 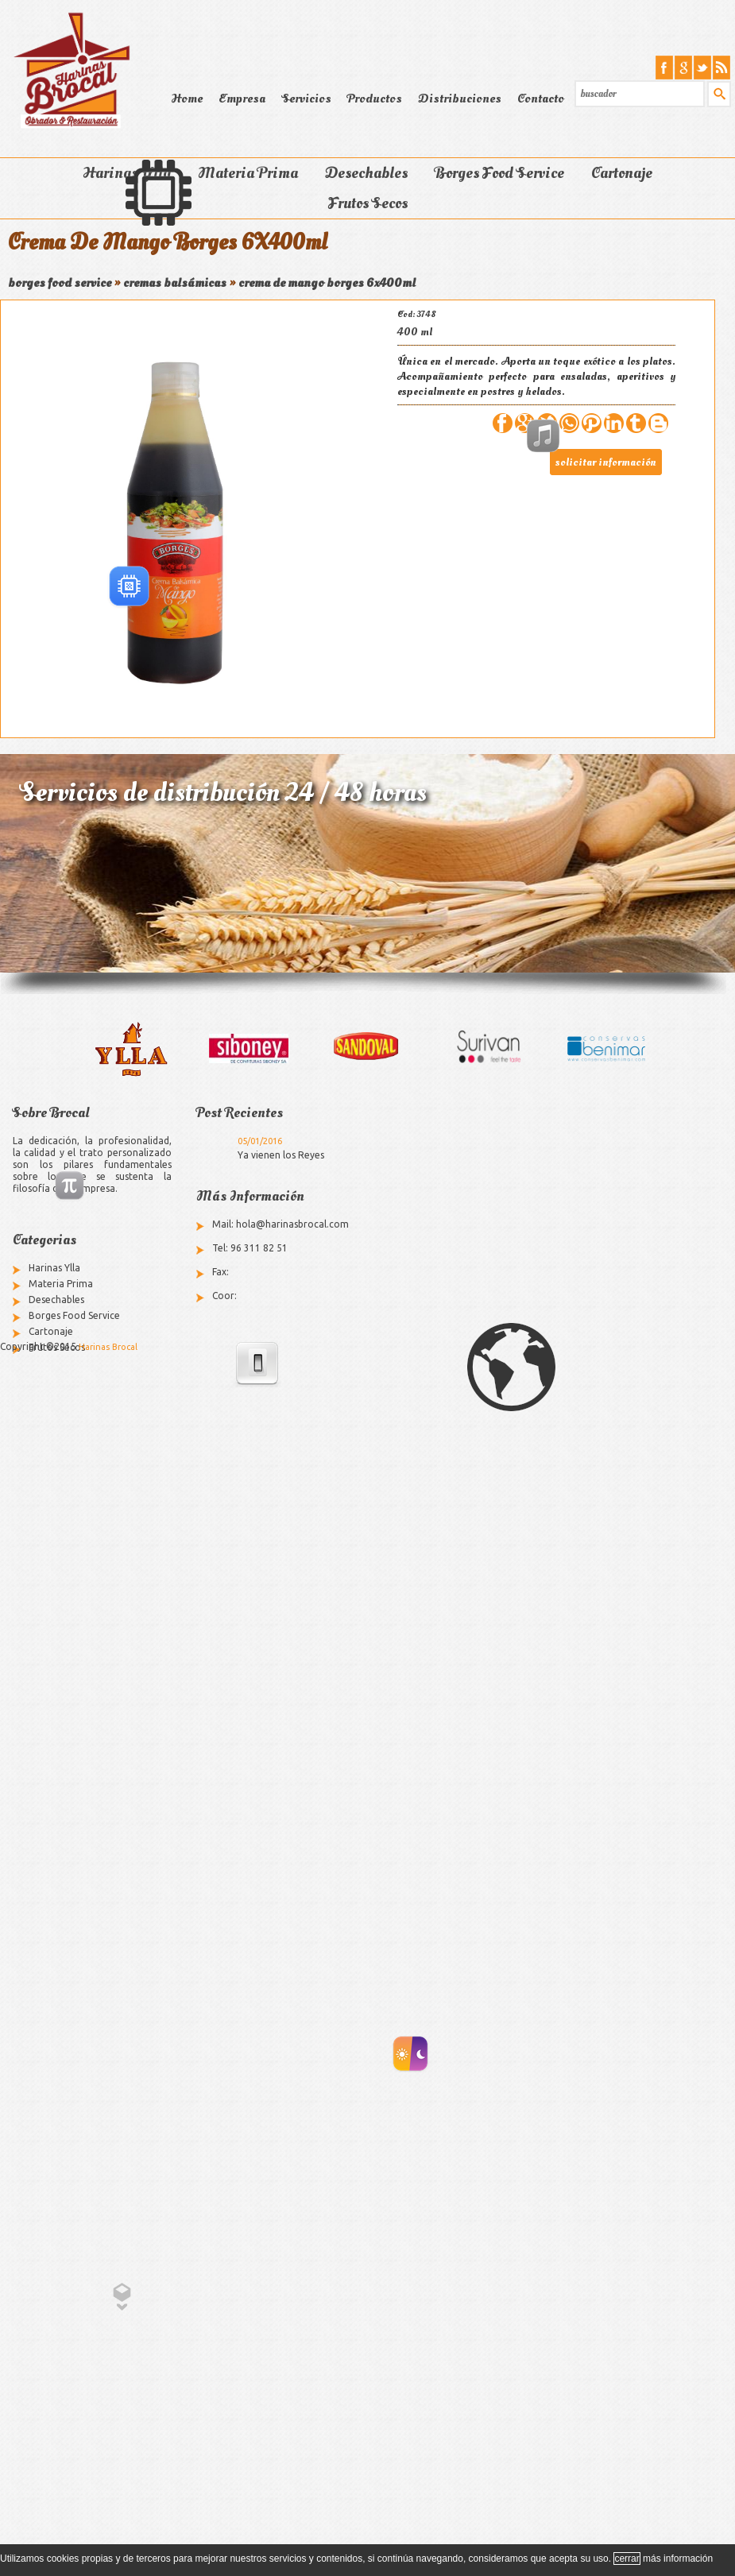 I want to click on access electronics or hardware settings, so click(x=129, y=586).